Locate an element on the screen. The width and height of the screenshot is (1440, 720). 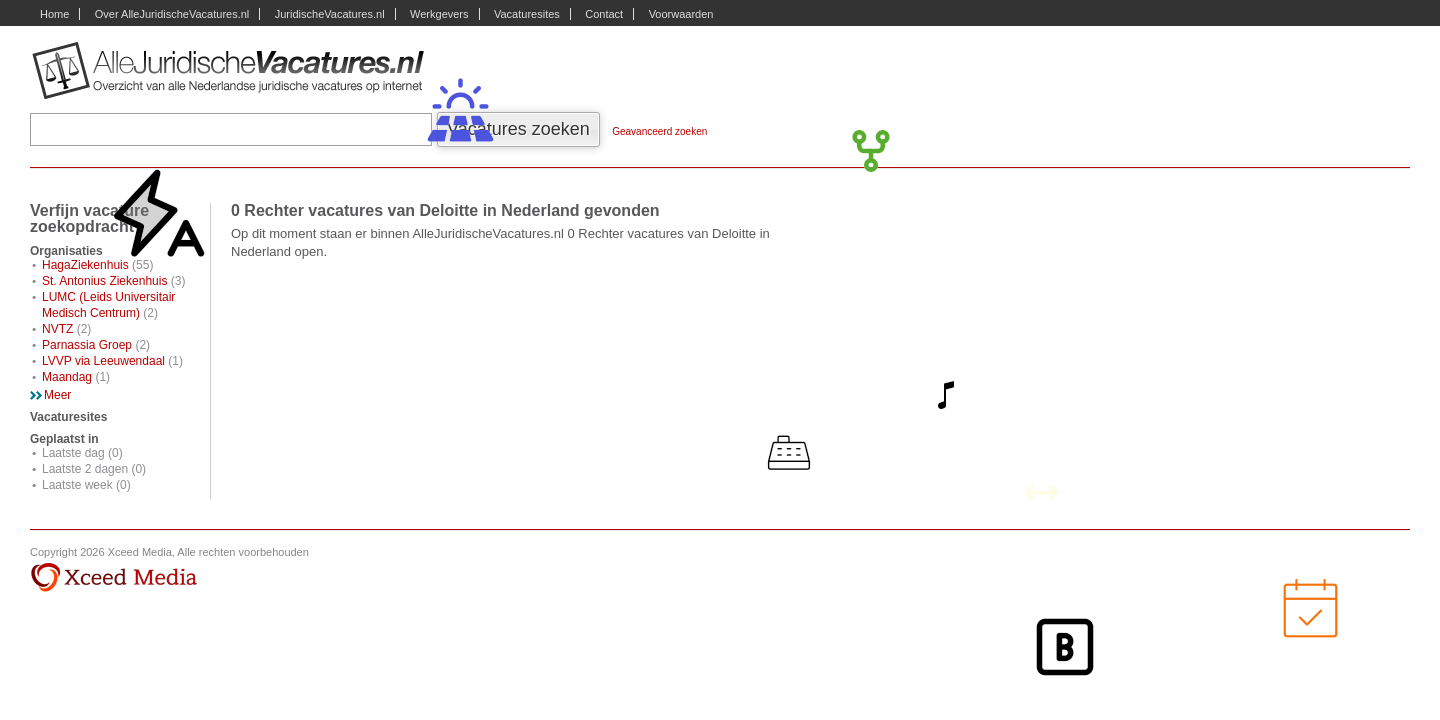
play or access music is located at coordinates (946, 395).